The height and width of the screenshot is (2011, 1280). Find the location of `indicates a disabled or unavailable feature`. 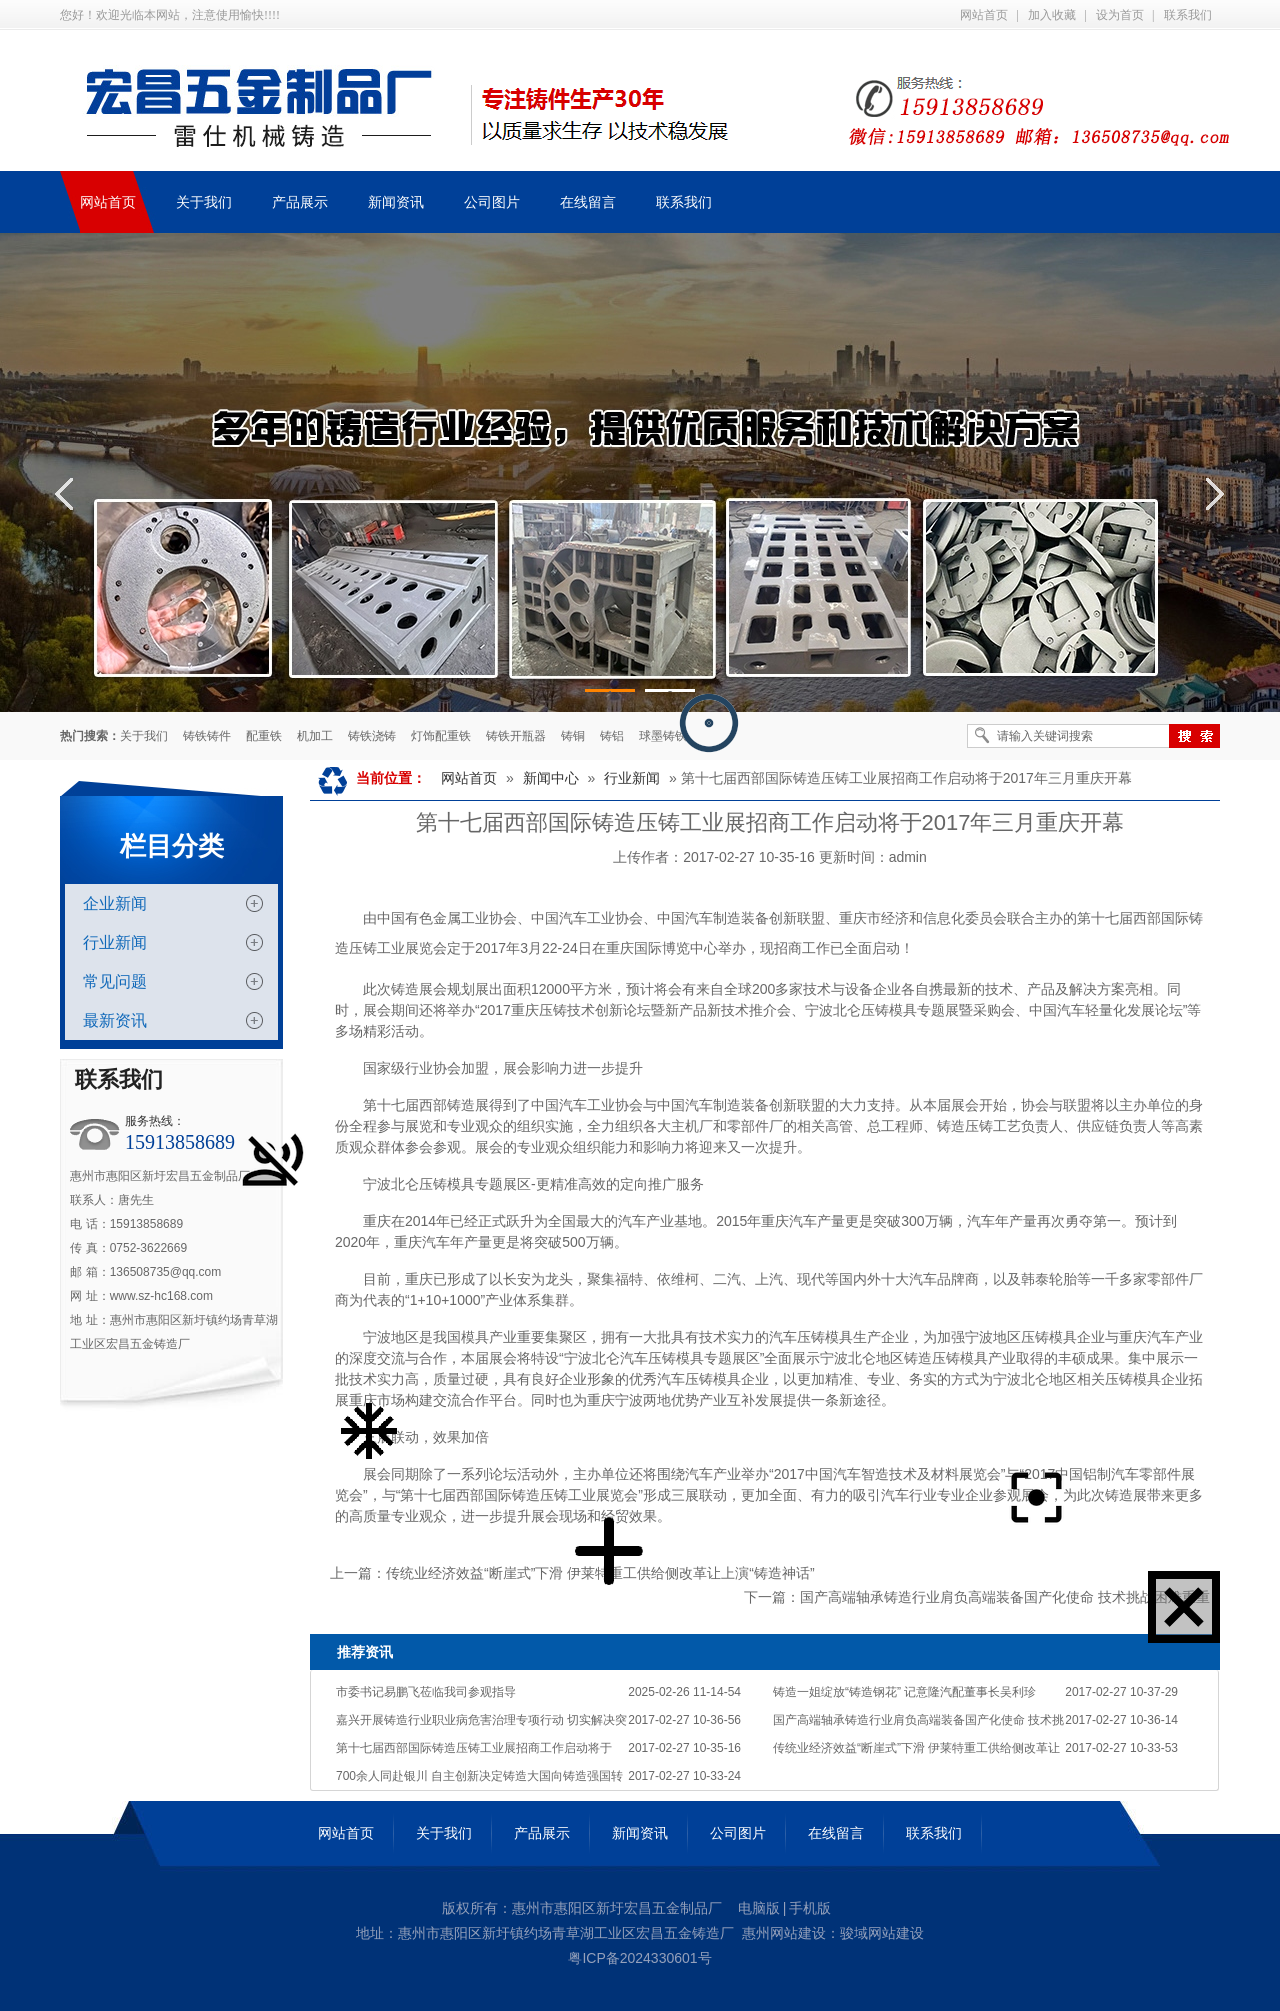

indicates a disabled or unavailable feature is located at coordinates (1184, 1607).